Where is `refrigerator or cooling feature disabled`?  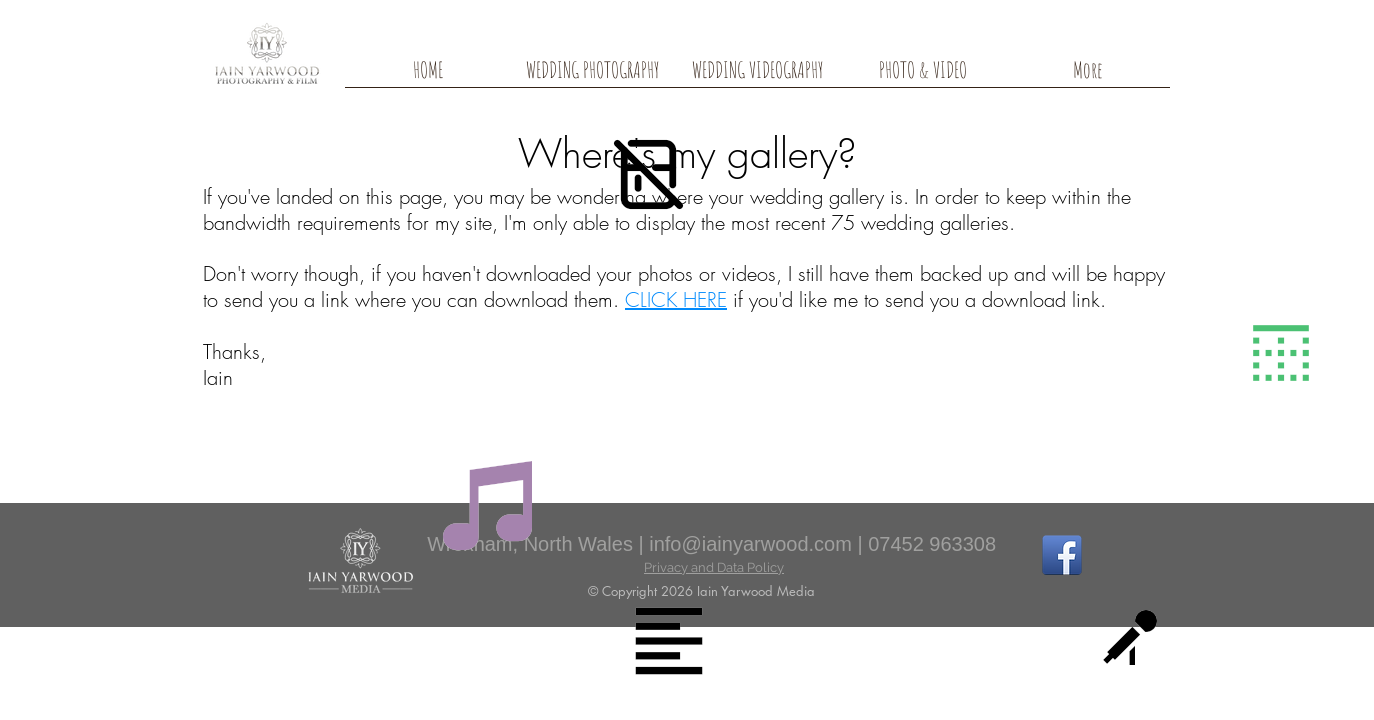
refrigerator or cooling feature disabled is located at coordinates (648, 174).